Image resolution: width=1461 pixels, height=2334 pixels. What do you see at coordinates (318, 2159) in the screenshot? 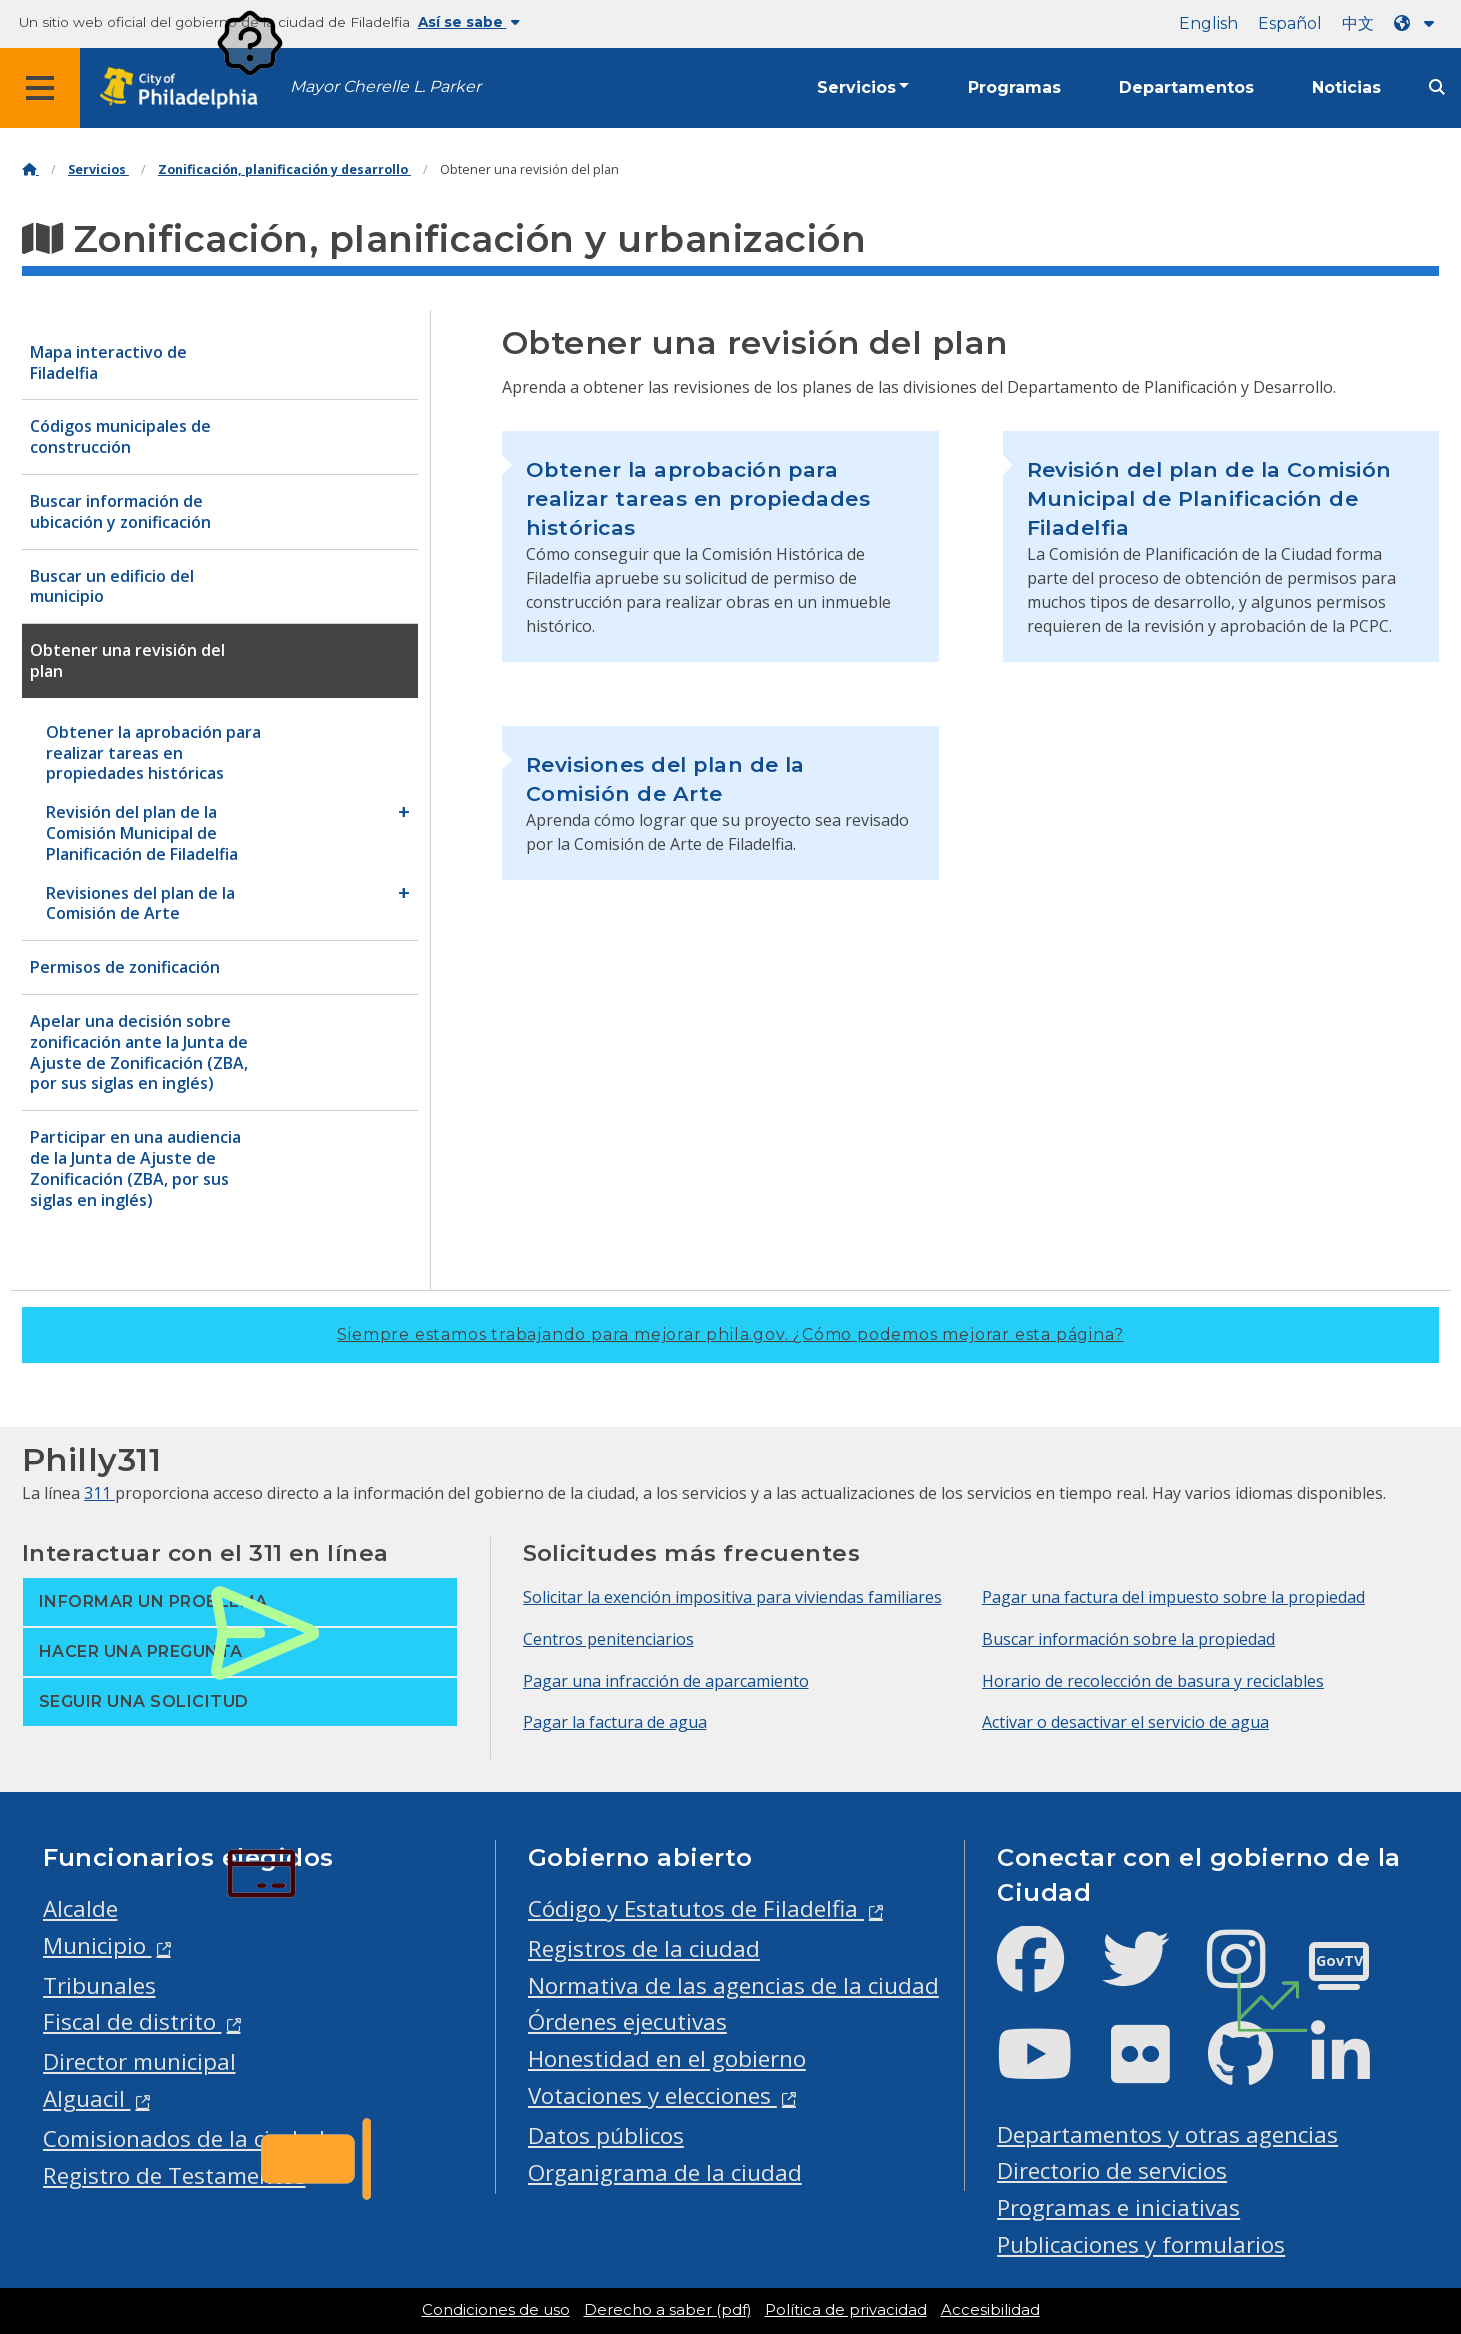
I see `align content to the right` at bounding box center [318, 2159].